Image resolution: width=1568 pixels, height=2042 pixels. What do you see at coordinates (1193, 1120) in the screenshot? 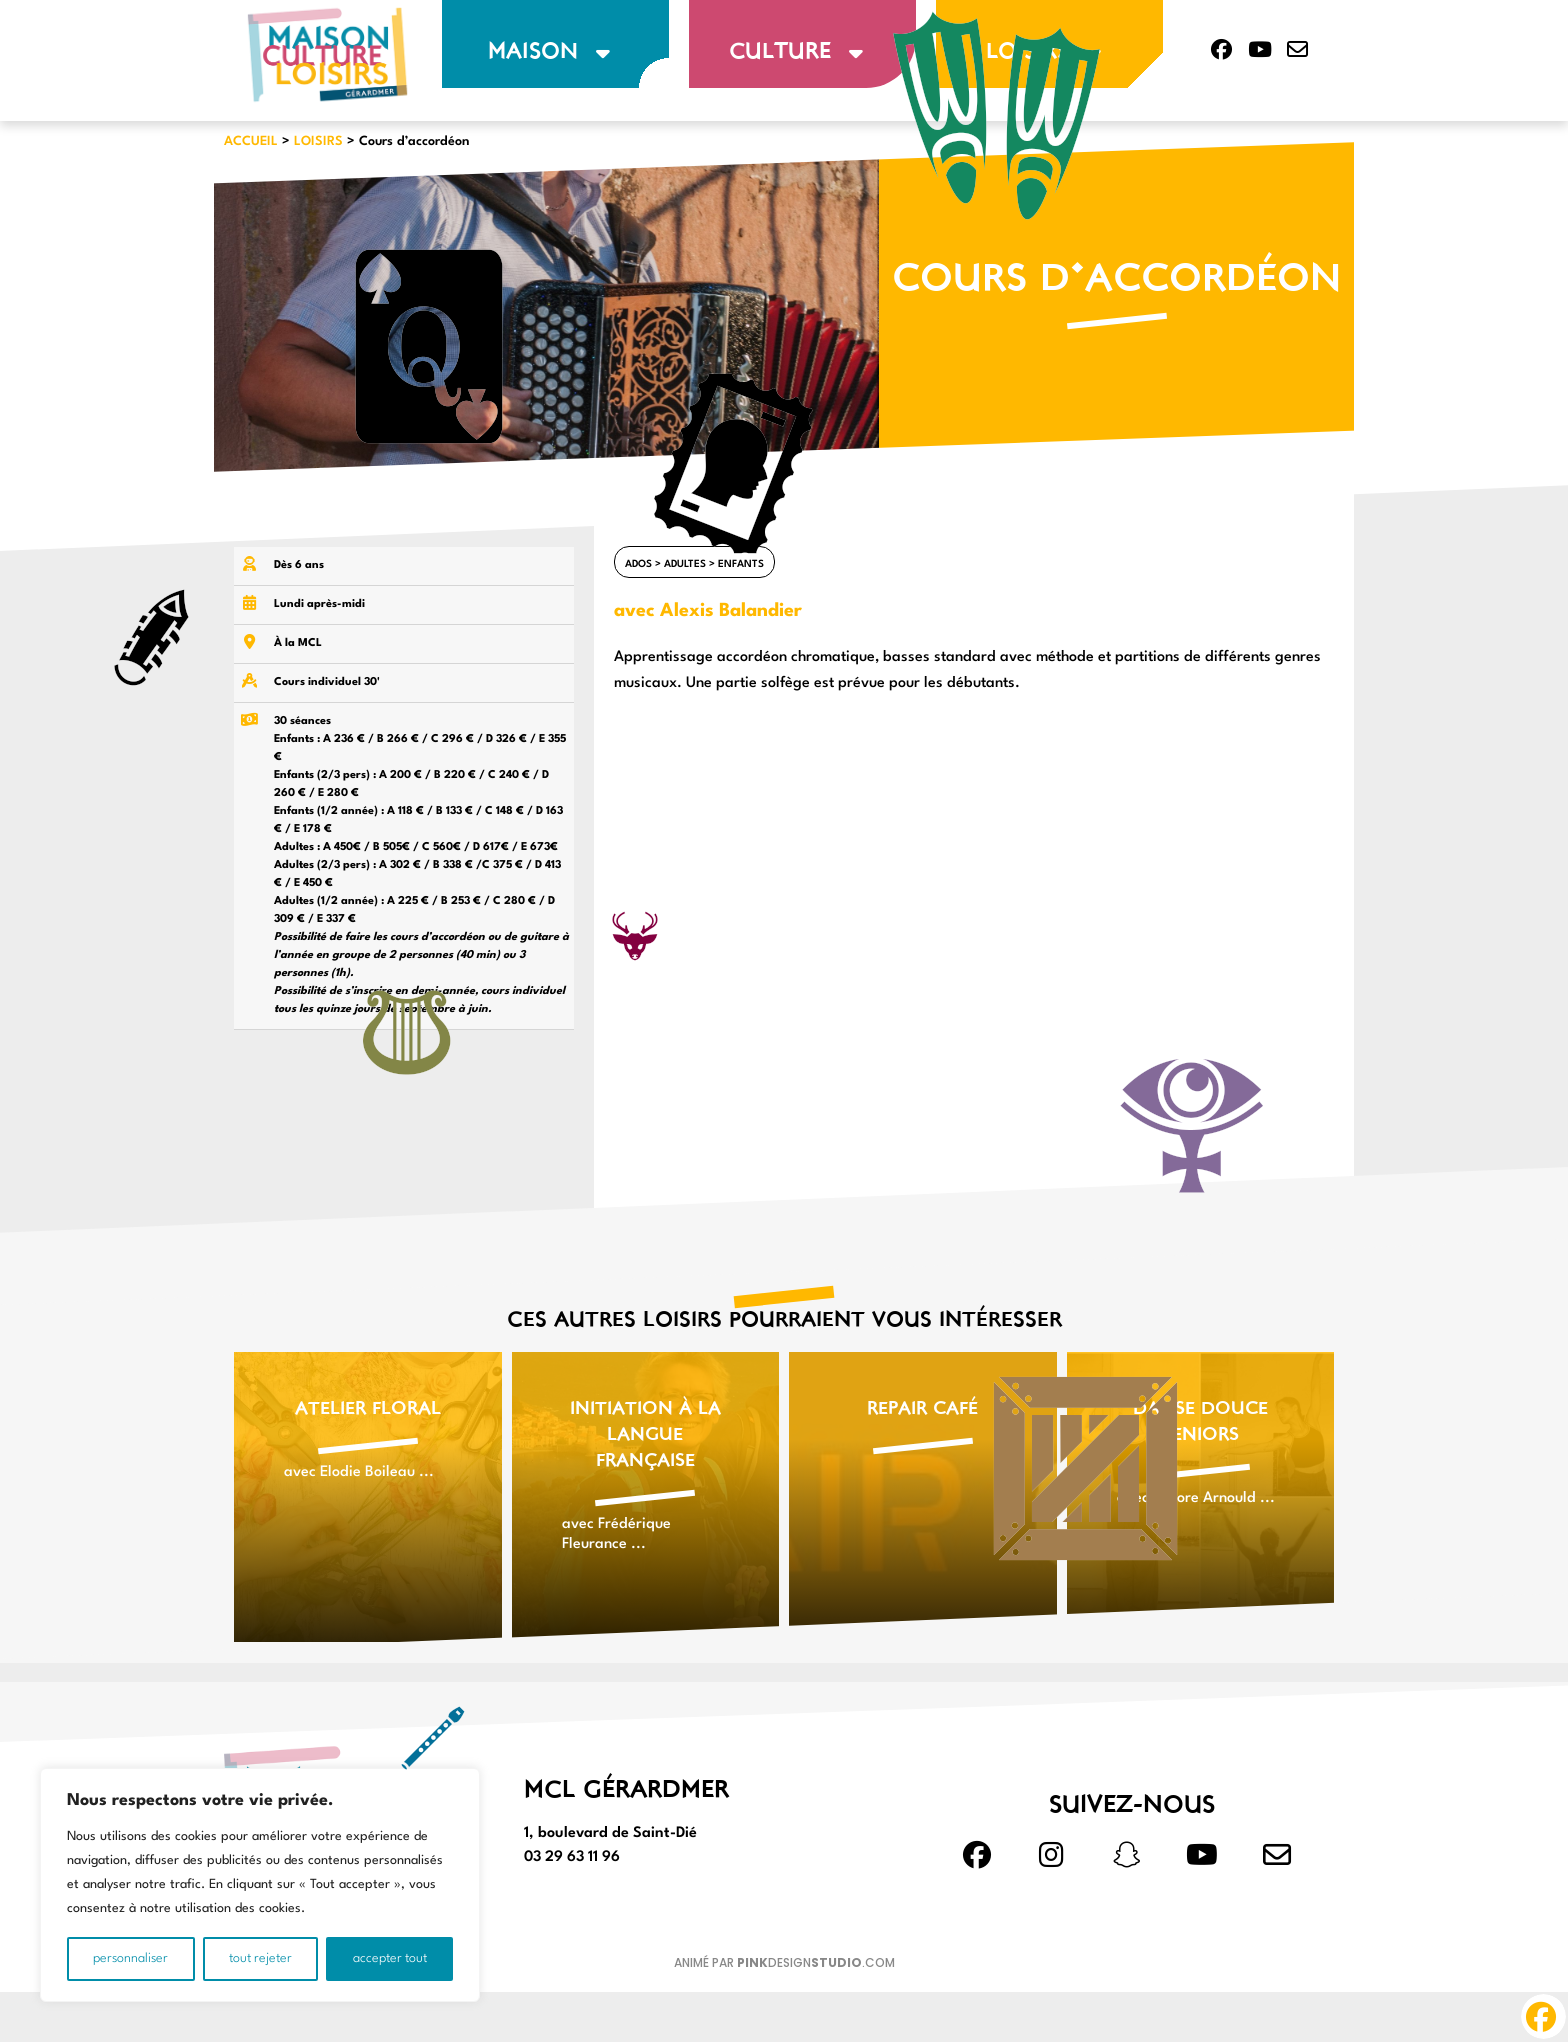
I see `view templar or crusader faction details` at bounding box center [1193, 1120].